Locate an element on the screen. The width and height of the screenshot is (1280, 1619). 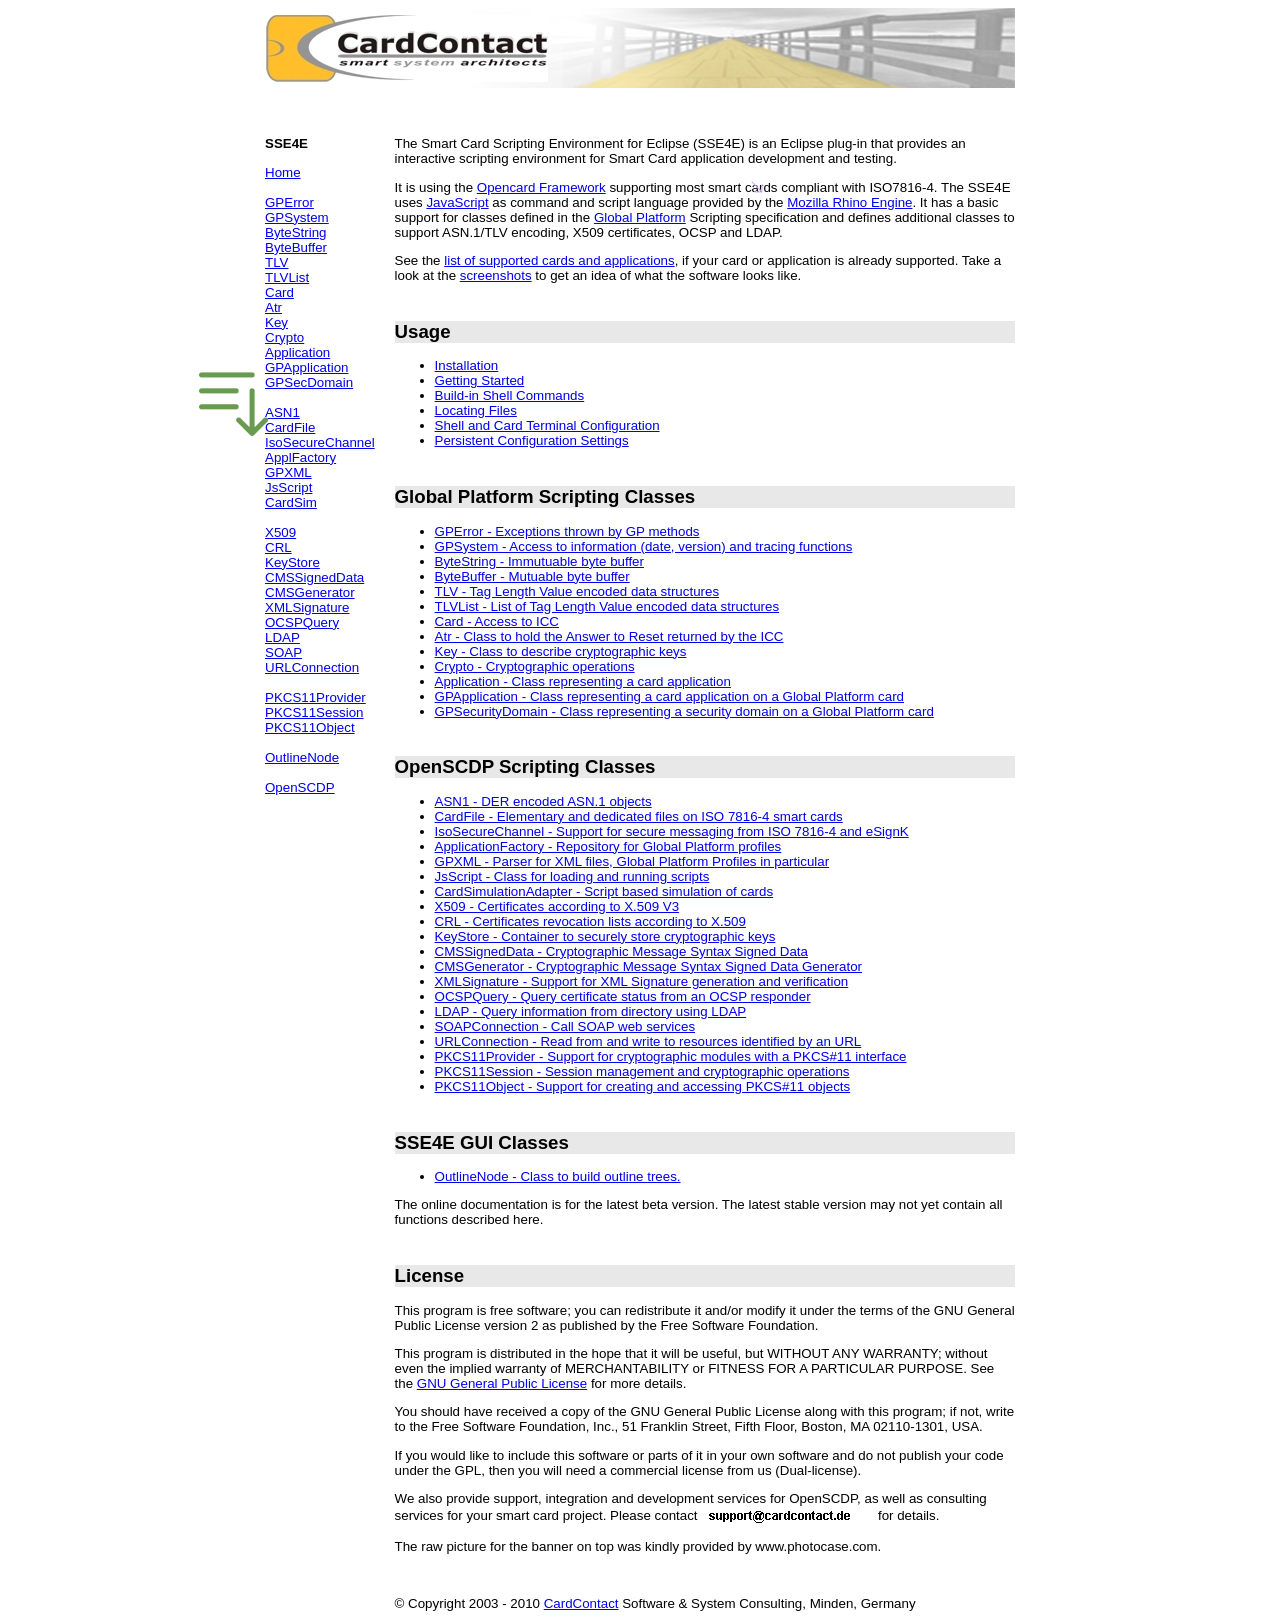
navigate to the next item diagonally is located at coordinates (757, 187).